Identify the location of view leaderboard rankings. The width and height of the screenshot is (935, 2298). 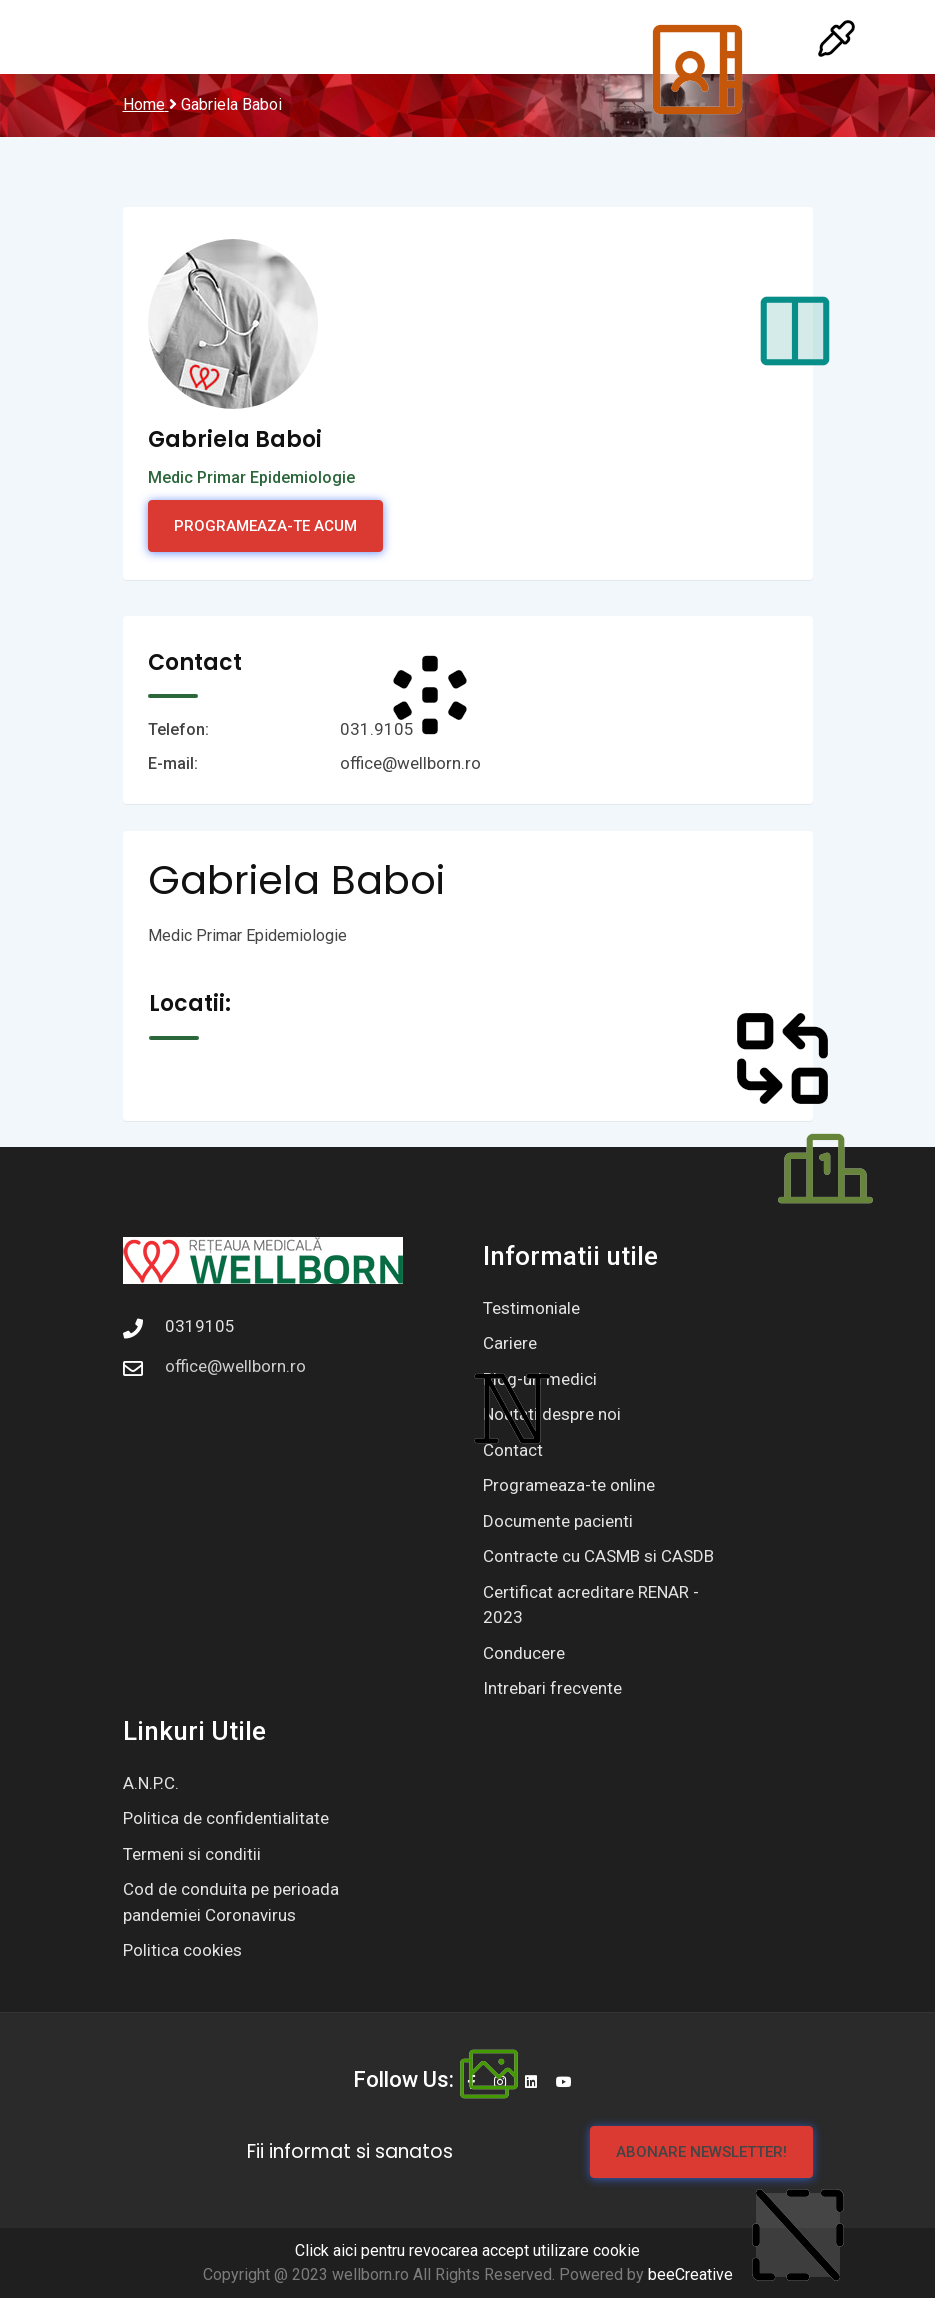
(825, 1168).